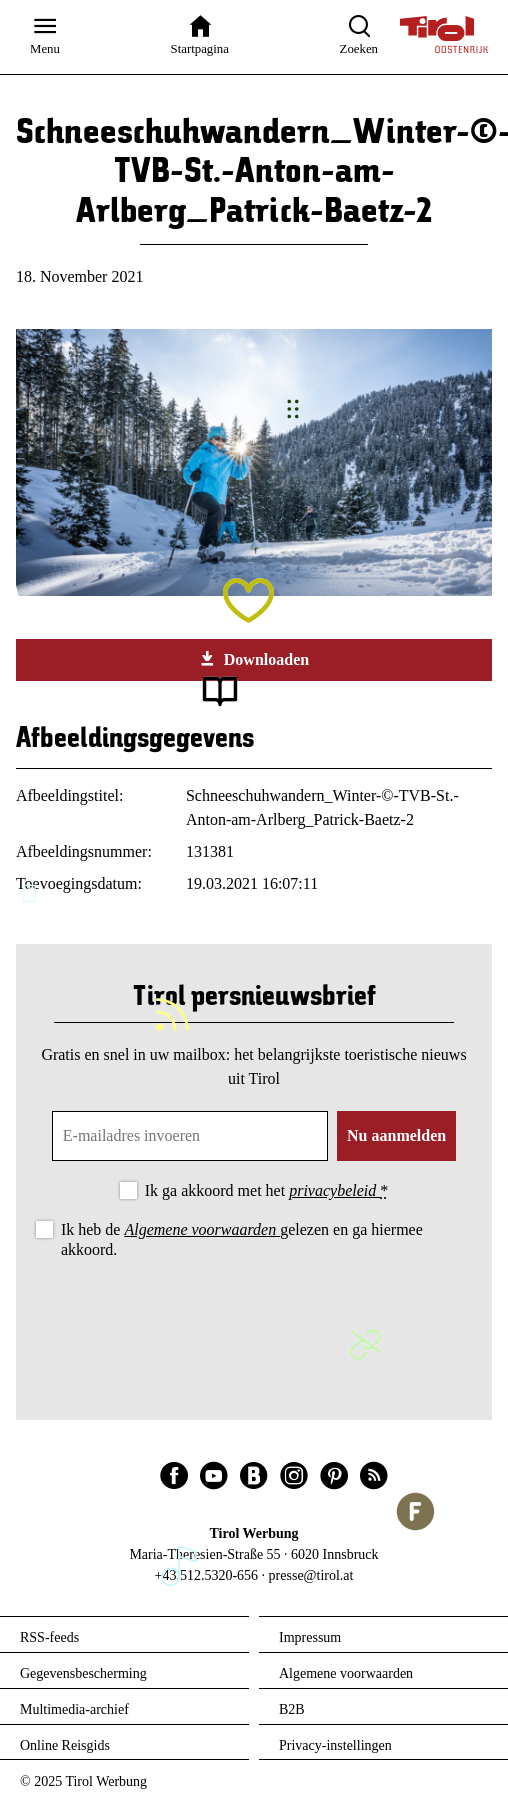 Image resolution: width=508 pixels, height=1794 pixels. I want to click on like or favorite an item, so click(248, 600).